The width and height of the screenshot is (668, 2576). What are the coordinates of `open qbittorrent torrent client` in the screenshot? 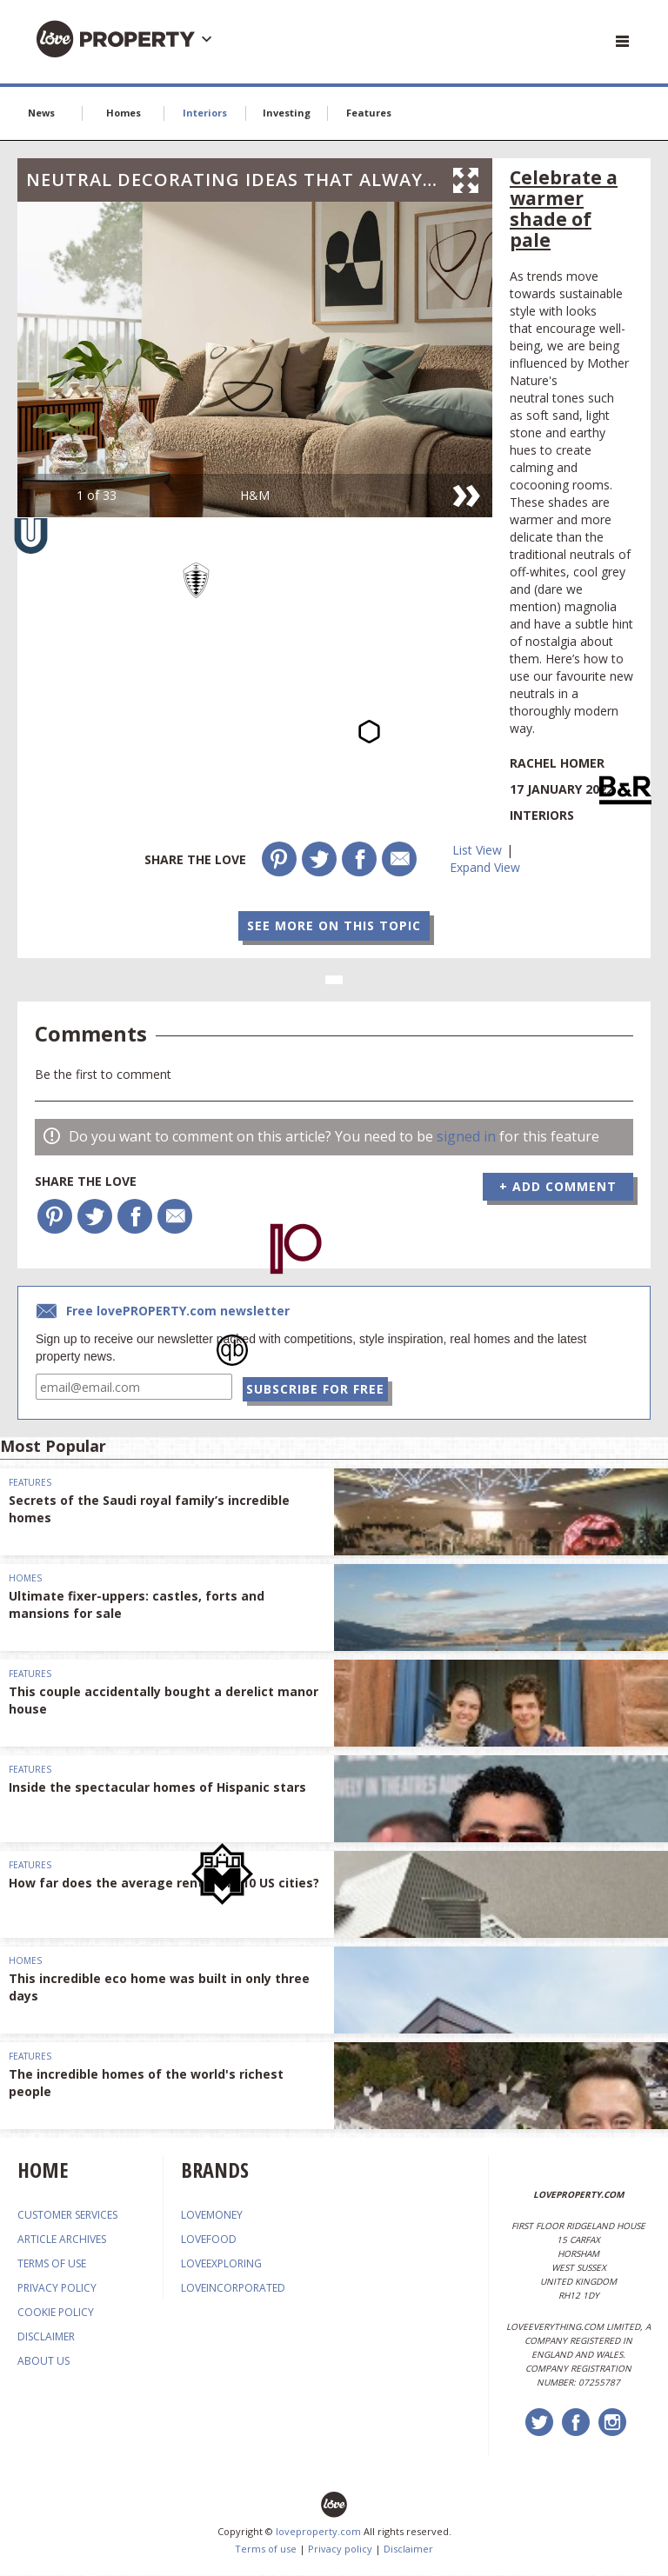 It's located at (232, 1350).